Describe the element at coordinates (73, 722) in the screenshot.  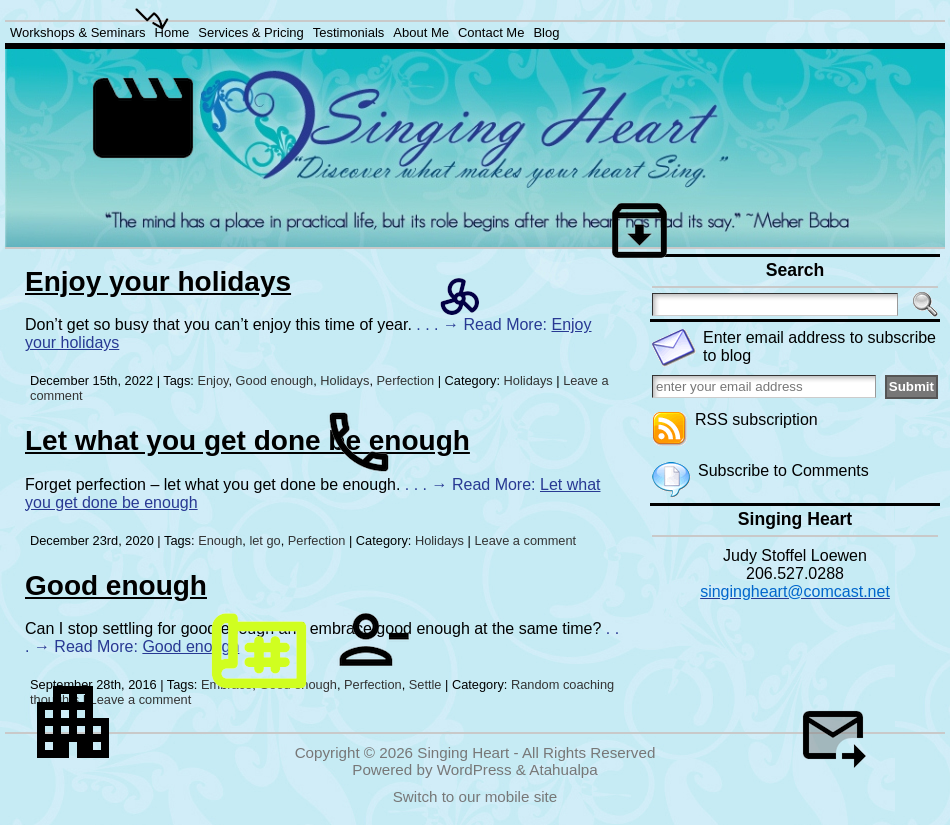
I see `view apartment or building listings` at that location.